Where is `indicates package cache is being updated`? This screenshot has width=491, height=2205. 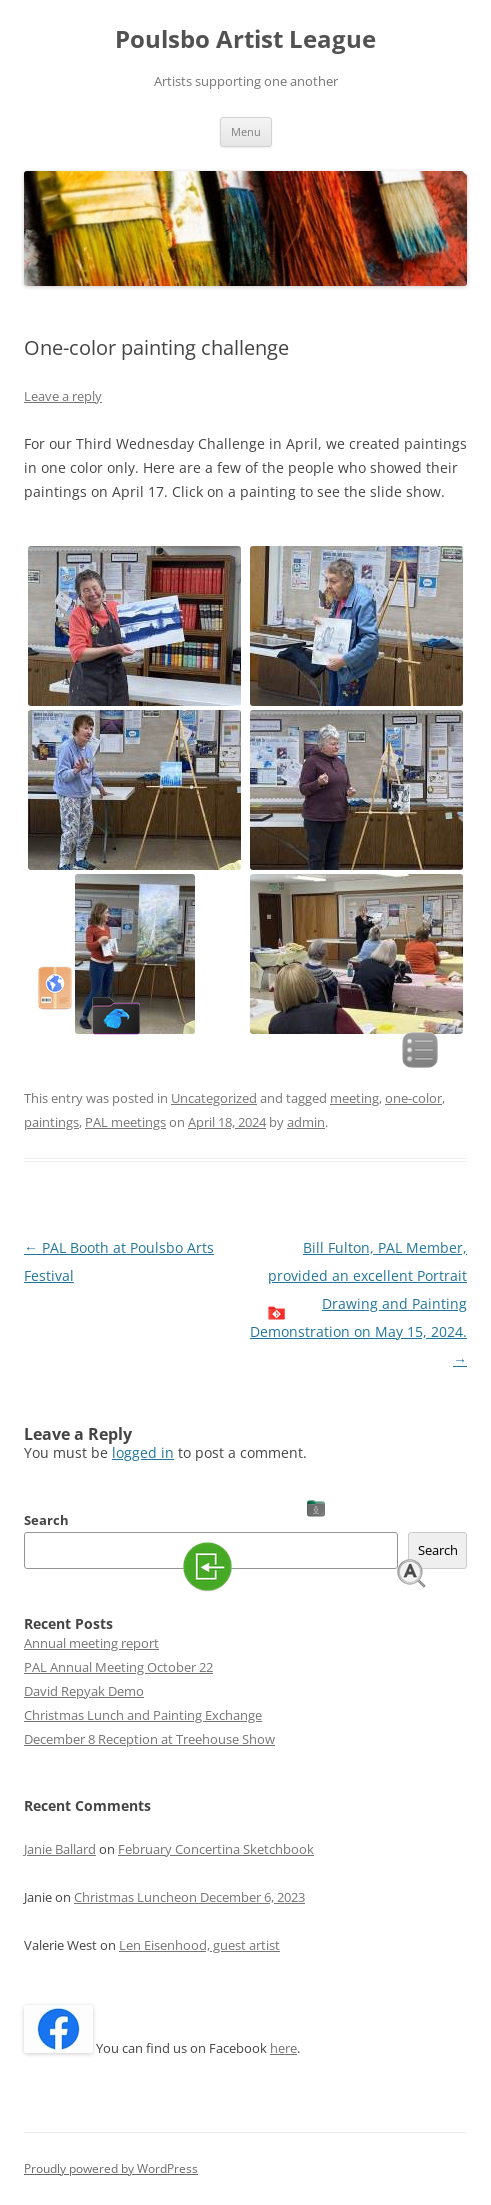
indicates package cache is being updated is located at coordinates (55, 988).